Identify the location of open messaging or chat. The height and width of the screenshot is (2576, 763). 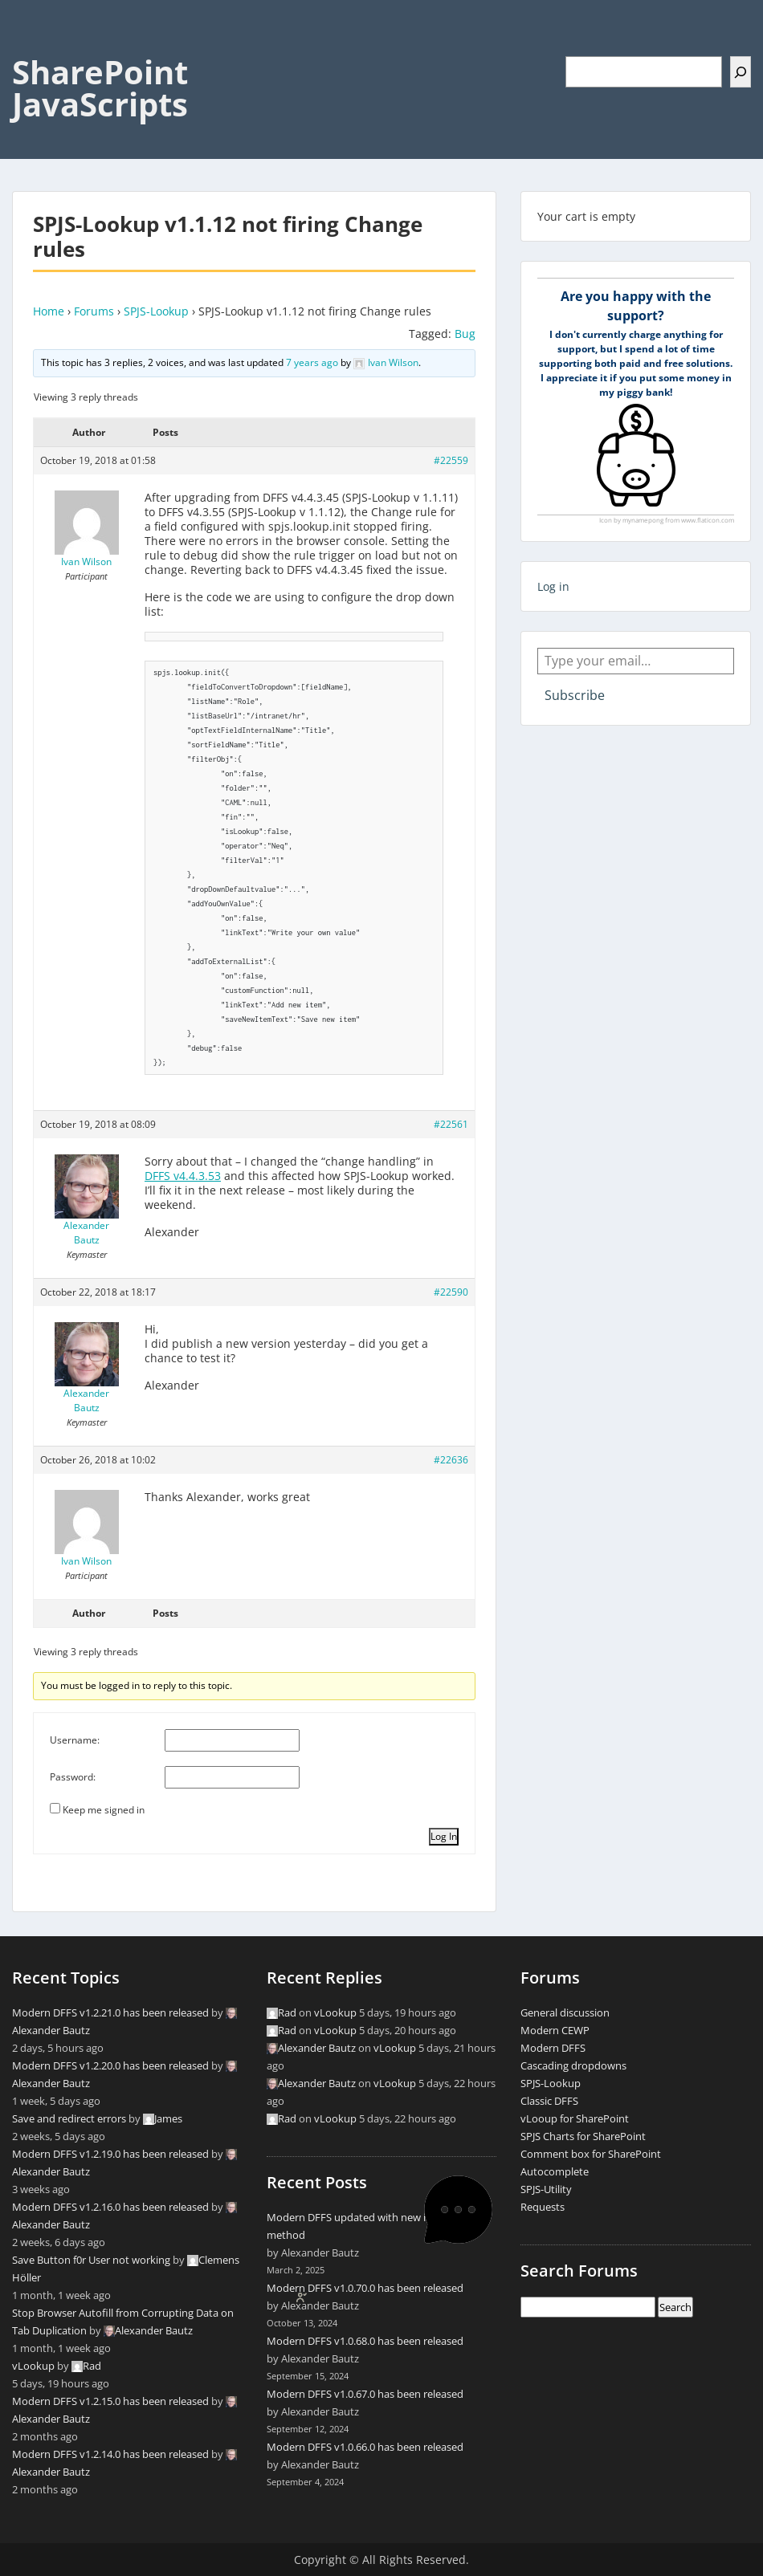
(458, 2209).